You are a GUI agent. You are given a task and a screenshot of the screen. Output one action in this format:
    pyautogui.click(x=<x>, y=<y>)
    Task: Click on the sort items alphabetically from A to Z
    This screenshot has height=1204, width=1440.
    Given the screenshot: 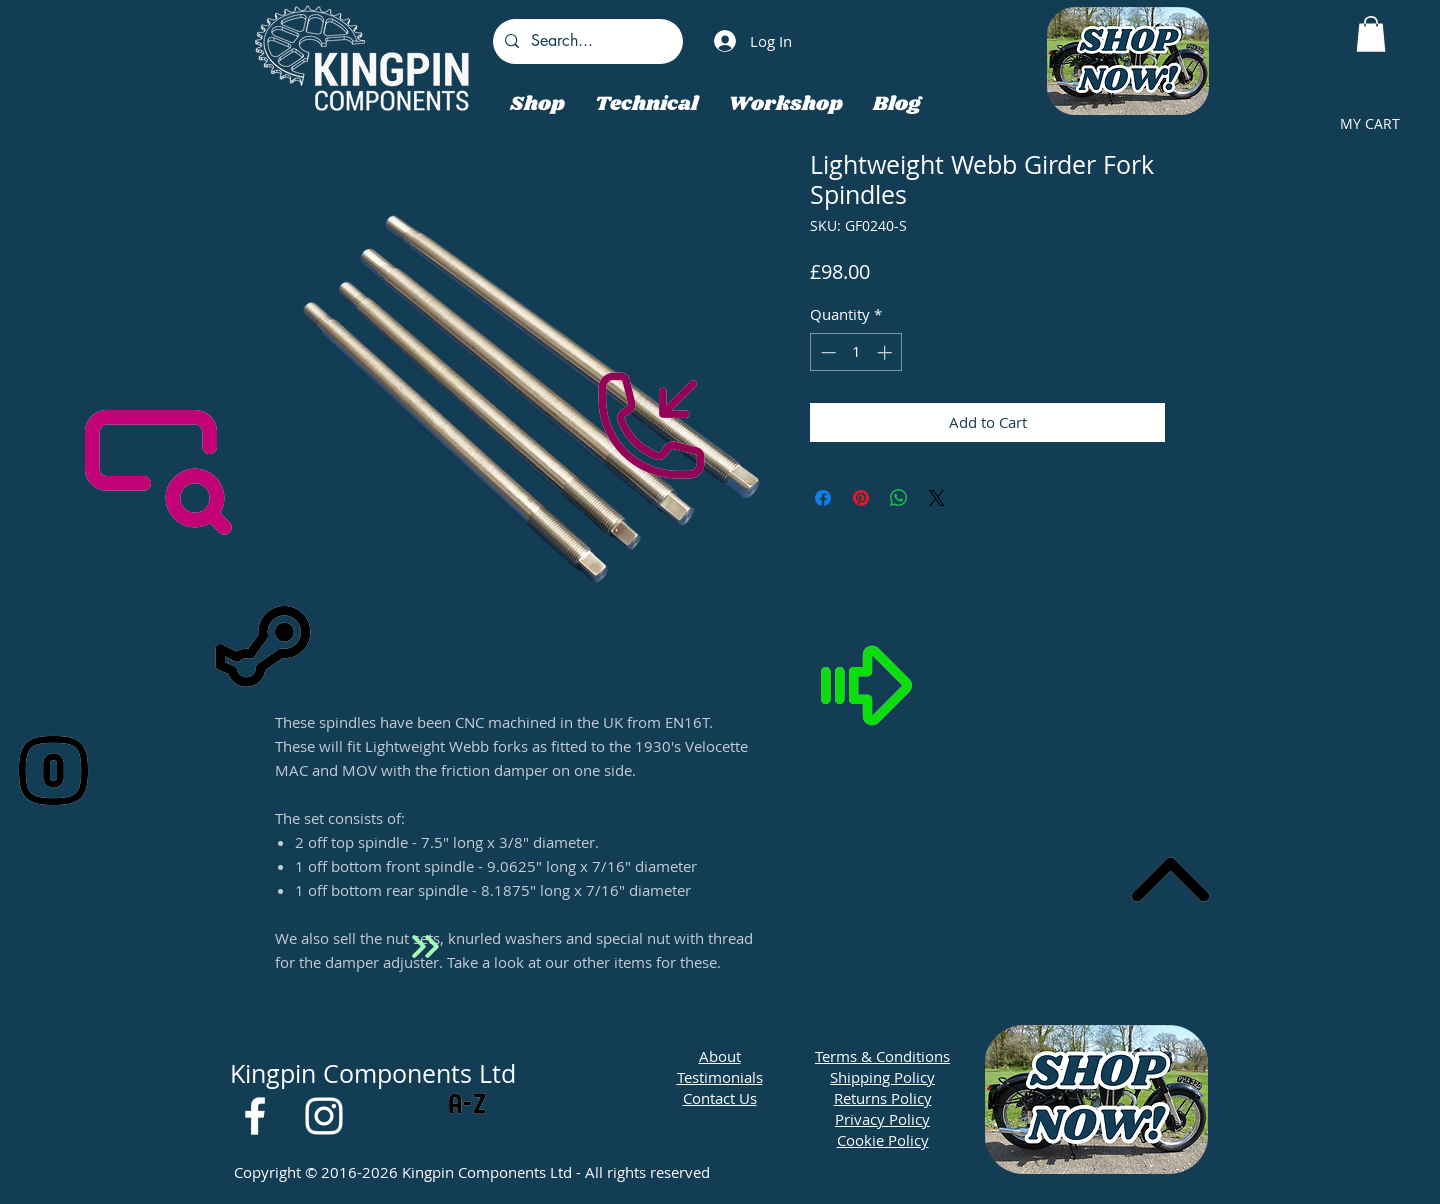 What is the action you would take?
    pyautogui.click(x=467, y=1103)
    